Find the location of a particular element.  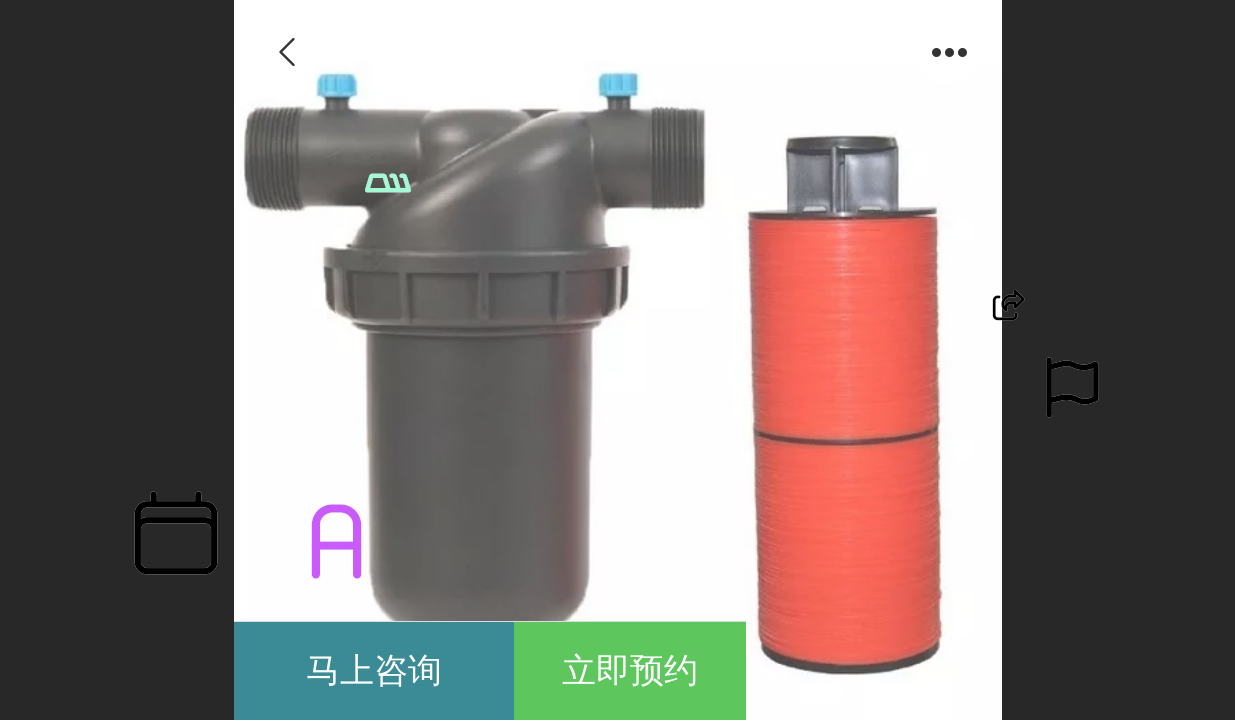

switch between open browser tabs is located at coordinates (388, 183).